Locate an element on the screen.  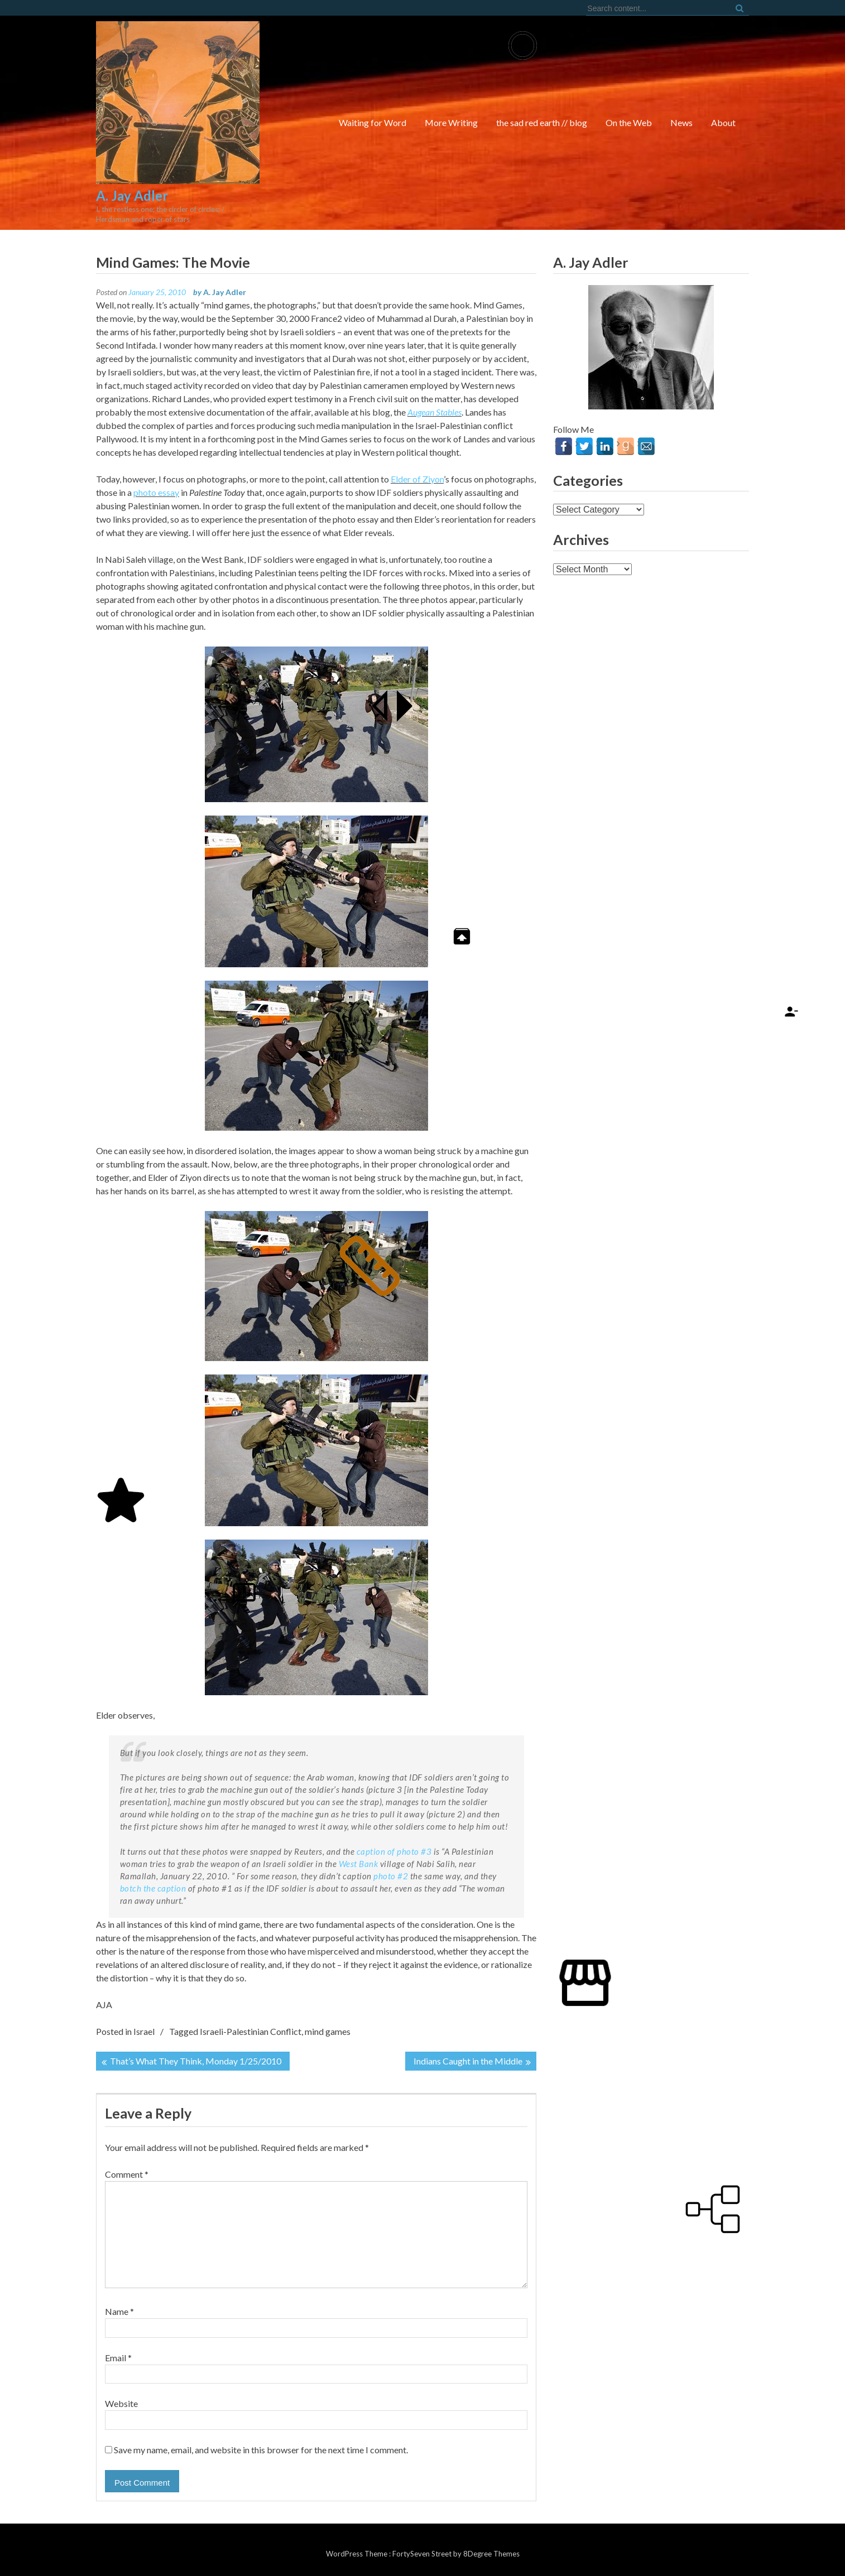
switch to left panel or view is located at coordinates (392, 706).